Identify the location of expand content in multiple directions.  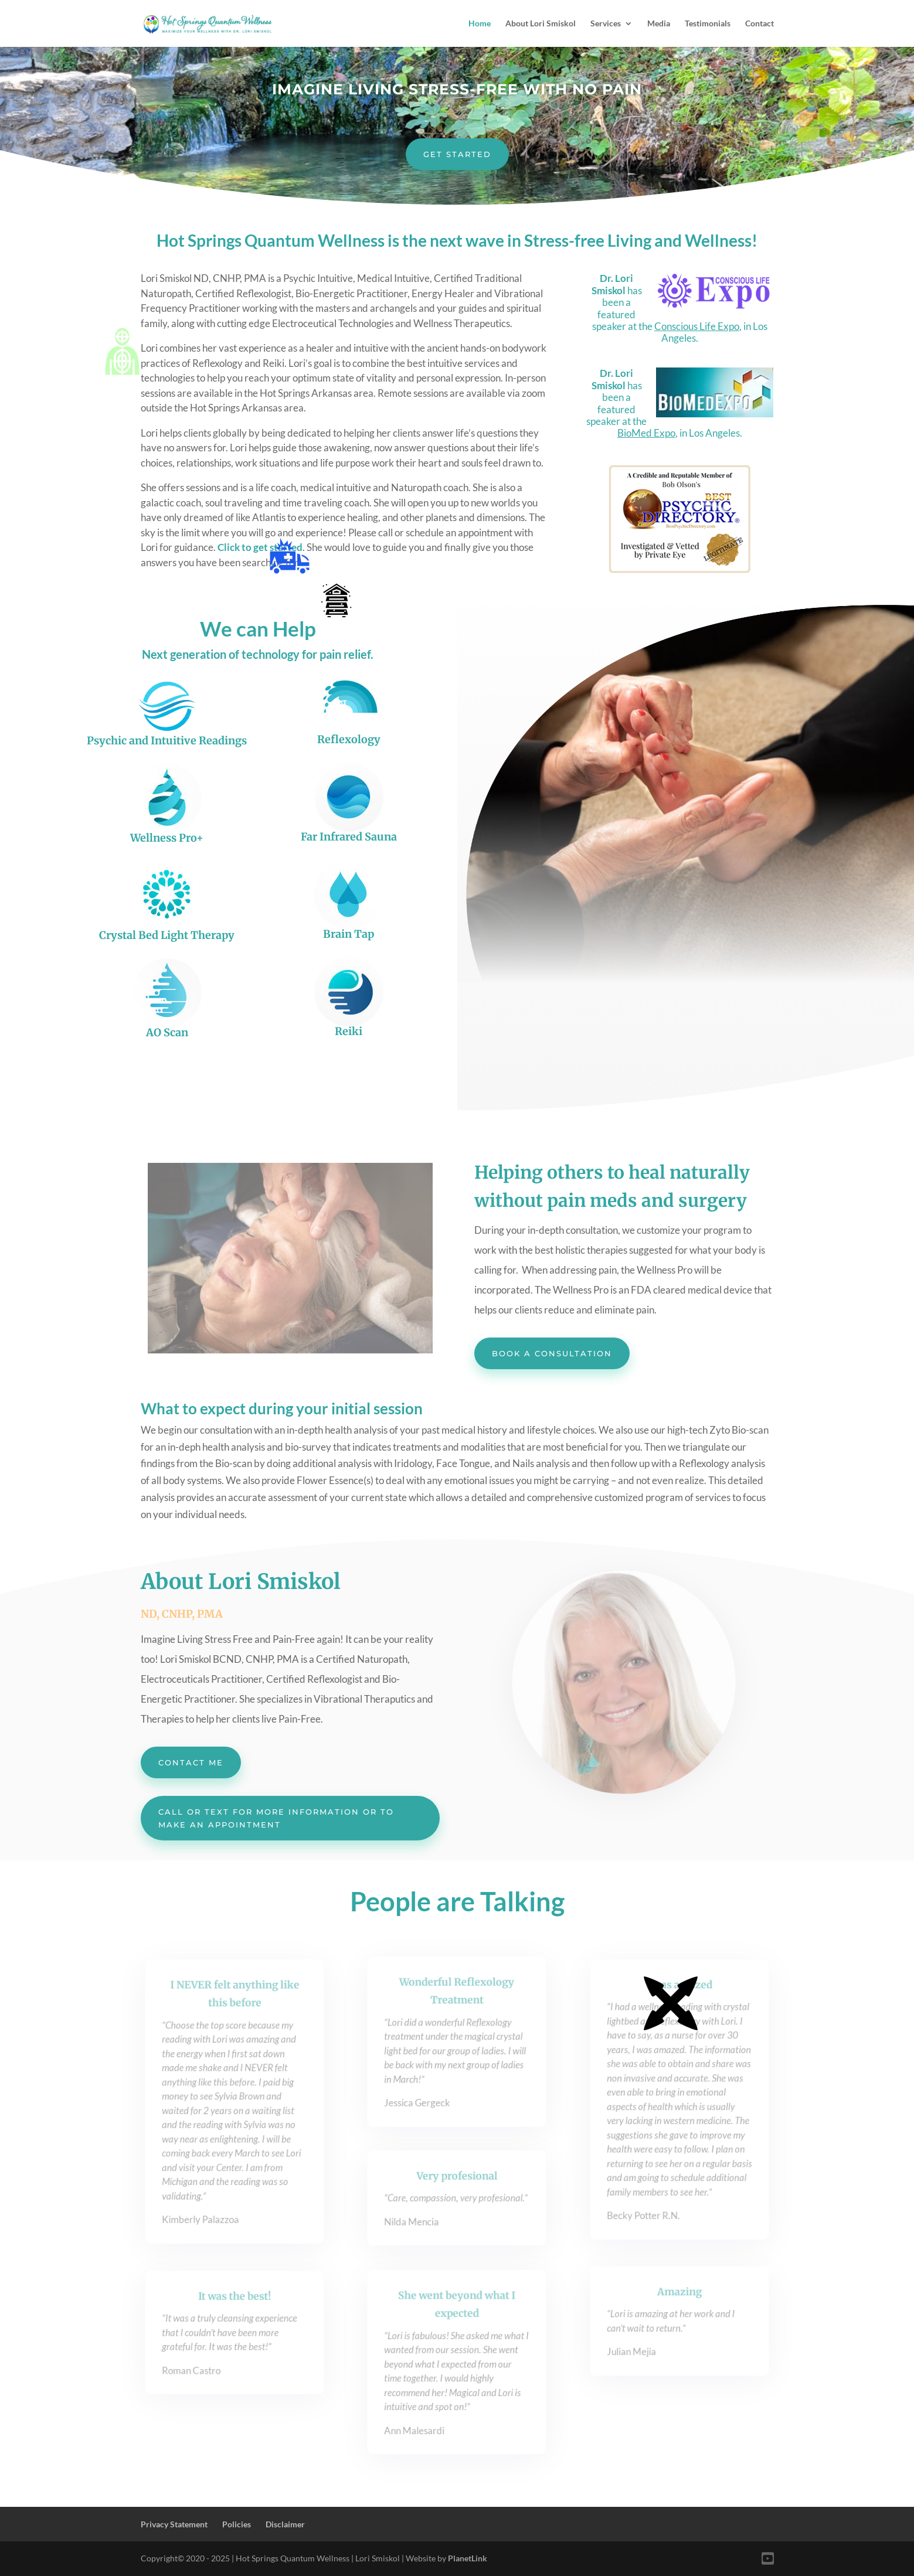
(671, 2003).